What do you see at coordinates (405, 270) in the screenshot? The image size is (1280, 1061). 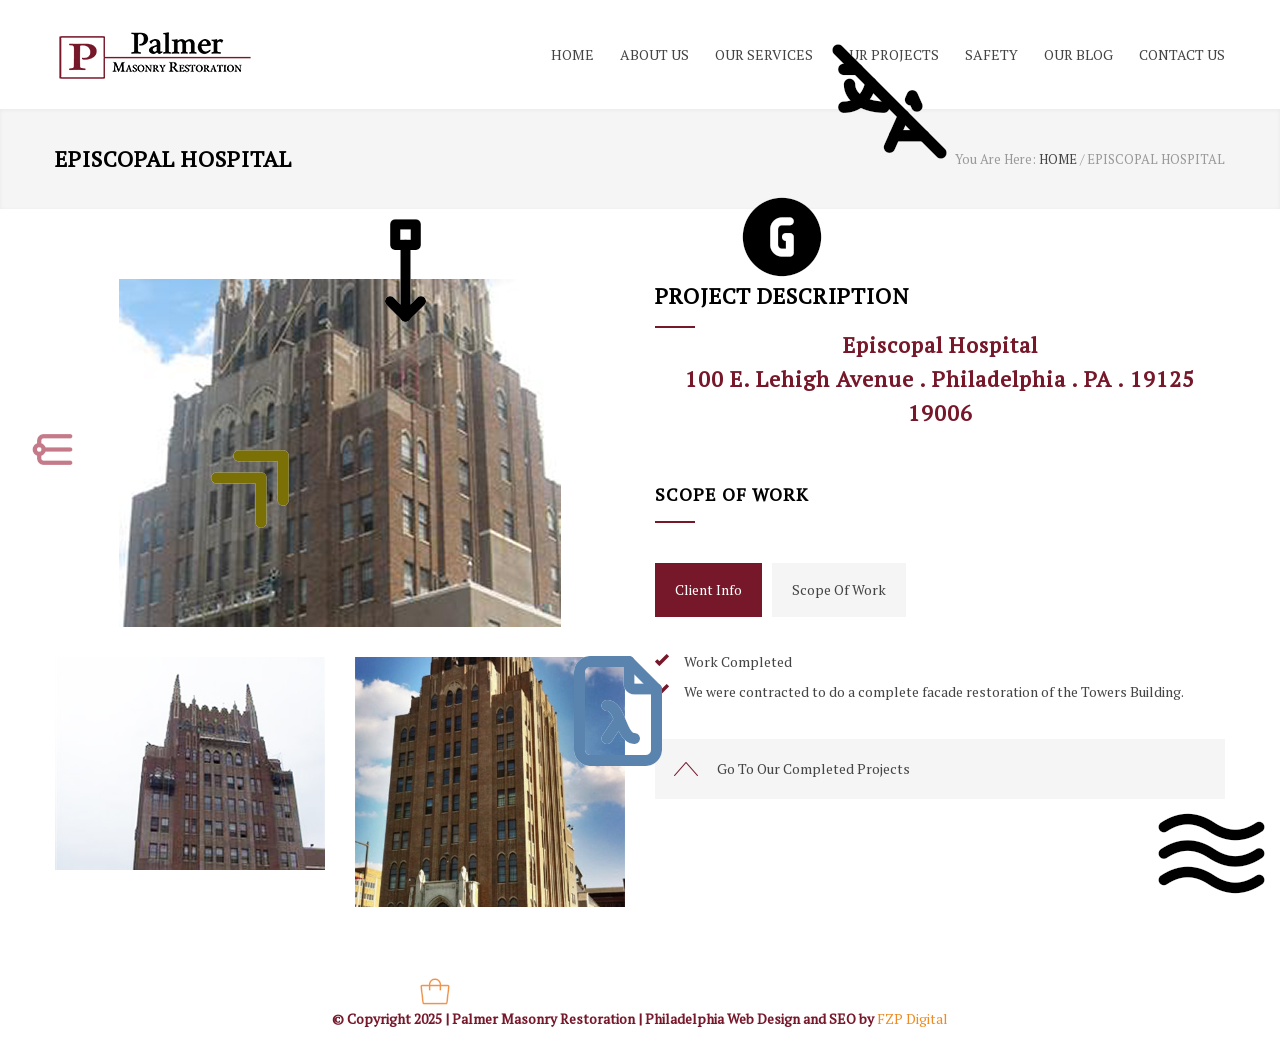 I see `move item down in a list or queue` at bounding box center [405, 270].